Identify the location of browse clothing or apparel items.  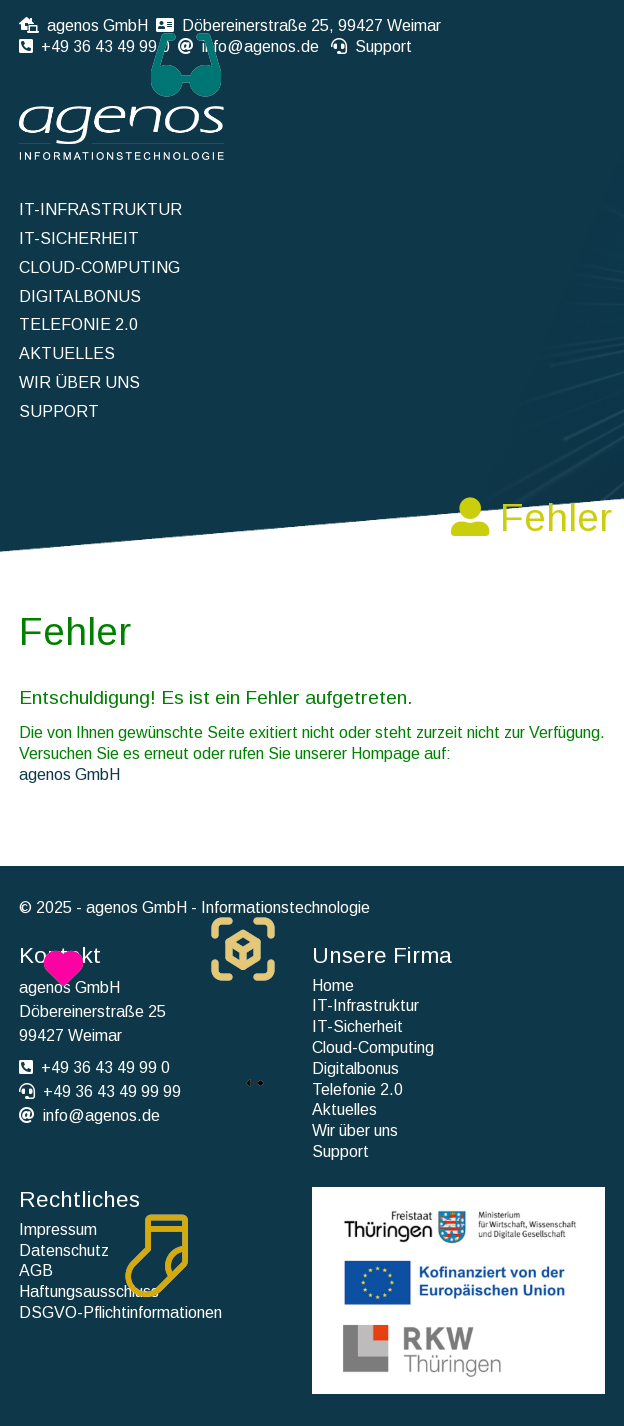
(159, 1254).